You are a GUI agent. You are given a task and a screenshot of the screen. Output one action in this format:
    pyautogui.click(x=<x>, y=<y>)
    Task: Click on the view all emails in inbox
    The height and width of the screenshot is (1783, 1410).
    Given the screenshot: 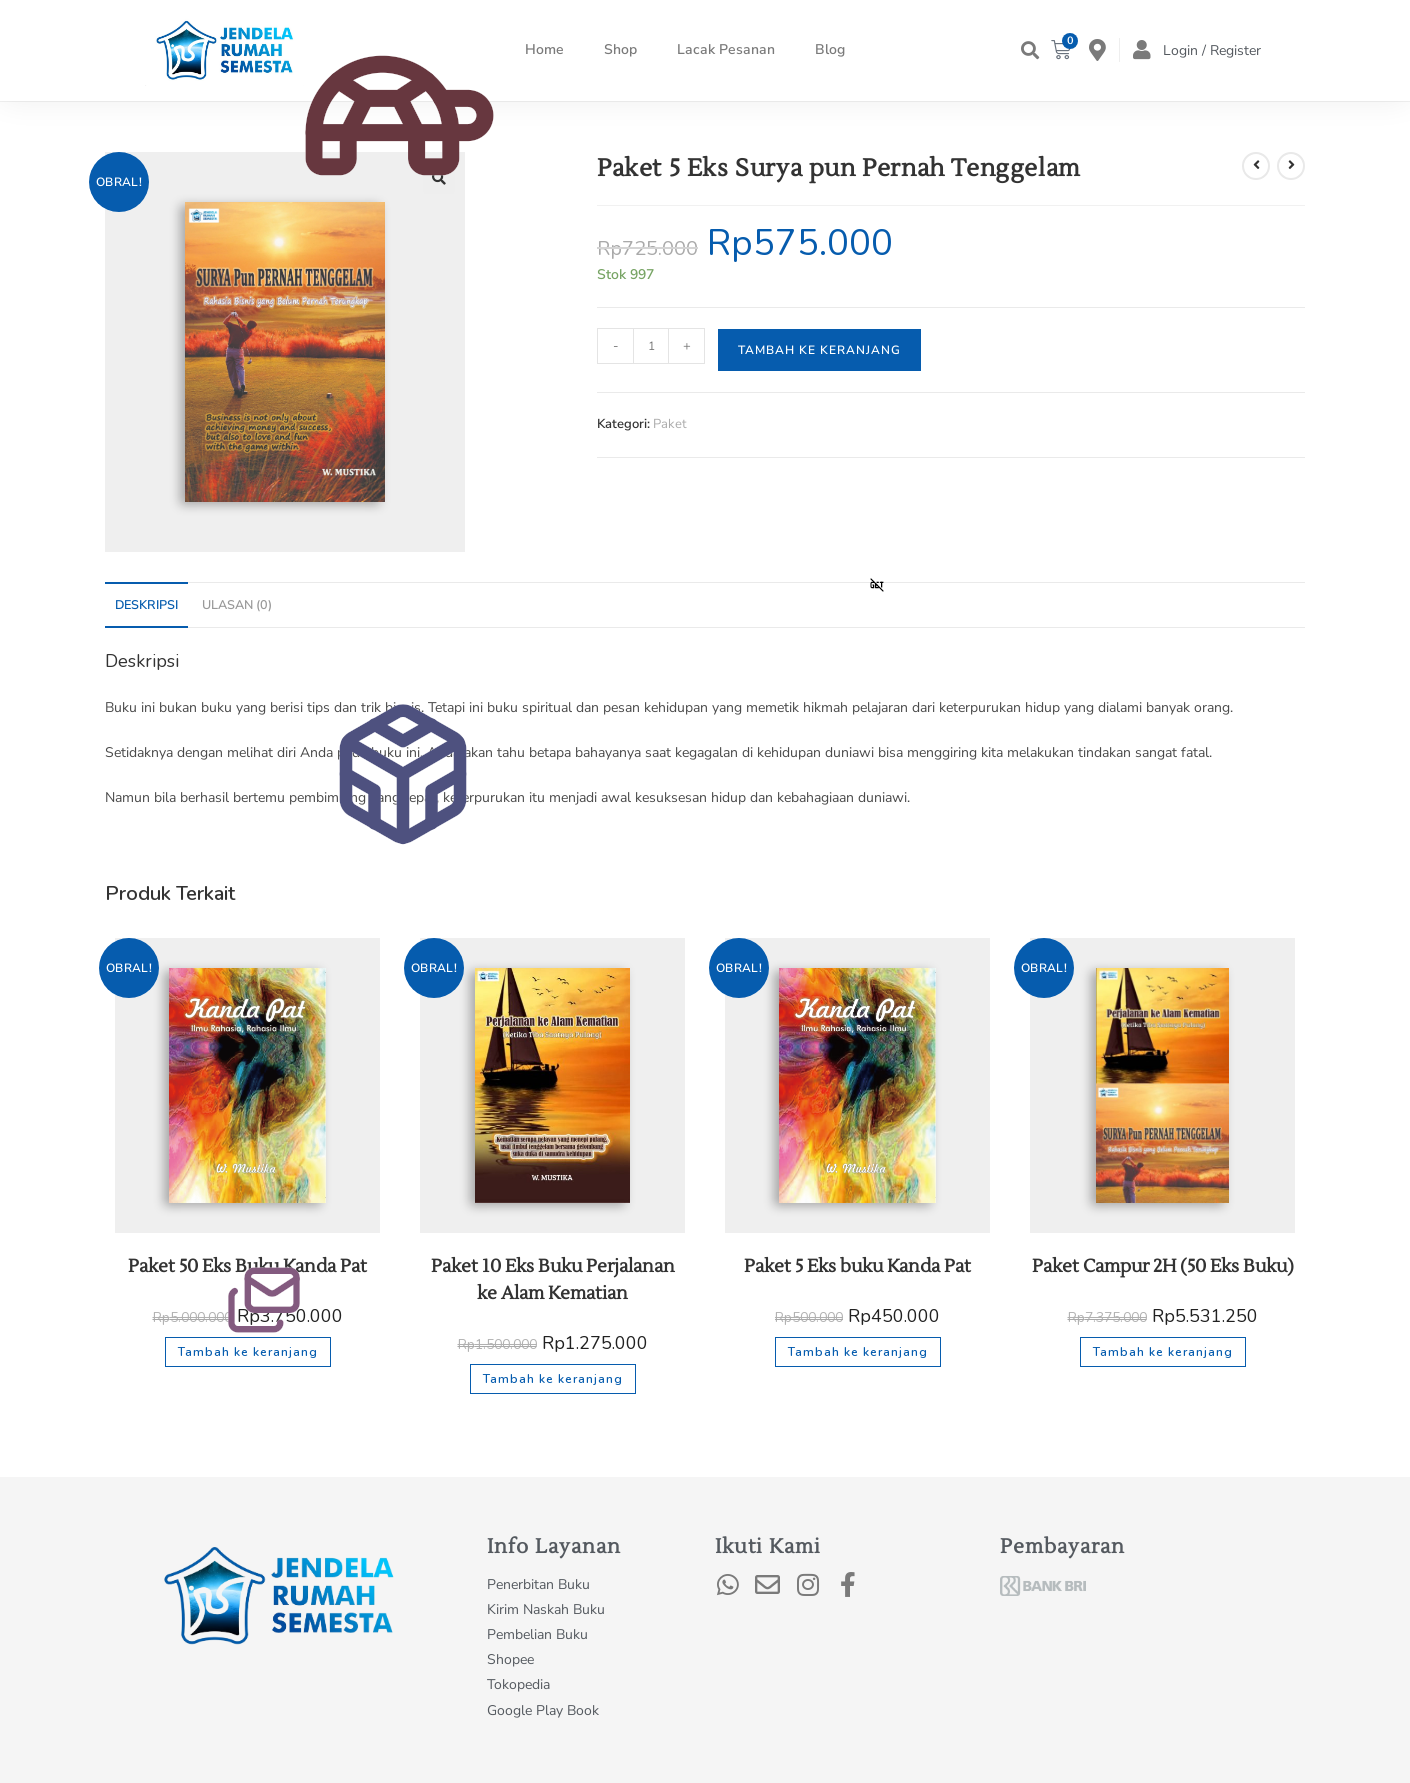 What is the action you would take?
    pyautogui.click(x=264, y=1300)
    